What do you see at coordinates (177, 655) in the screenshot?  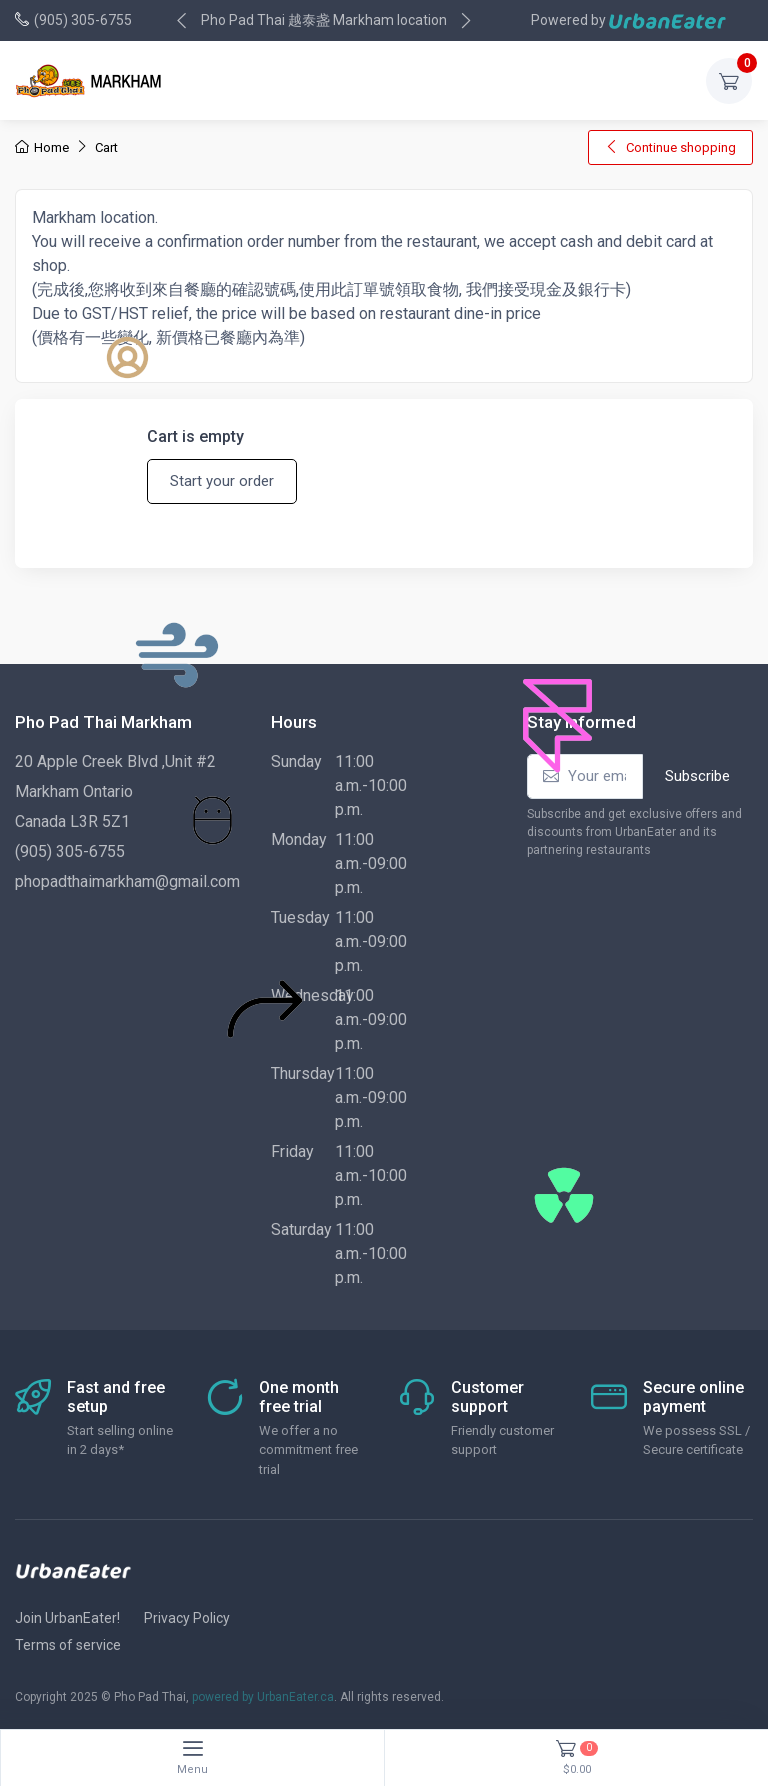 I see `indicates current wind conditions` at bounding box center [177, 655].